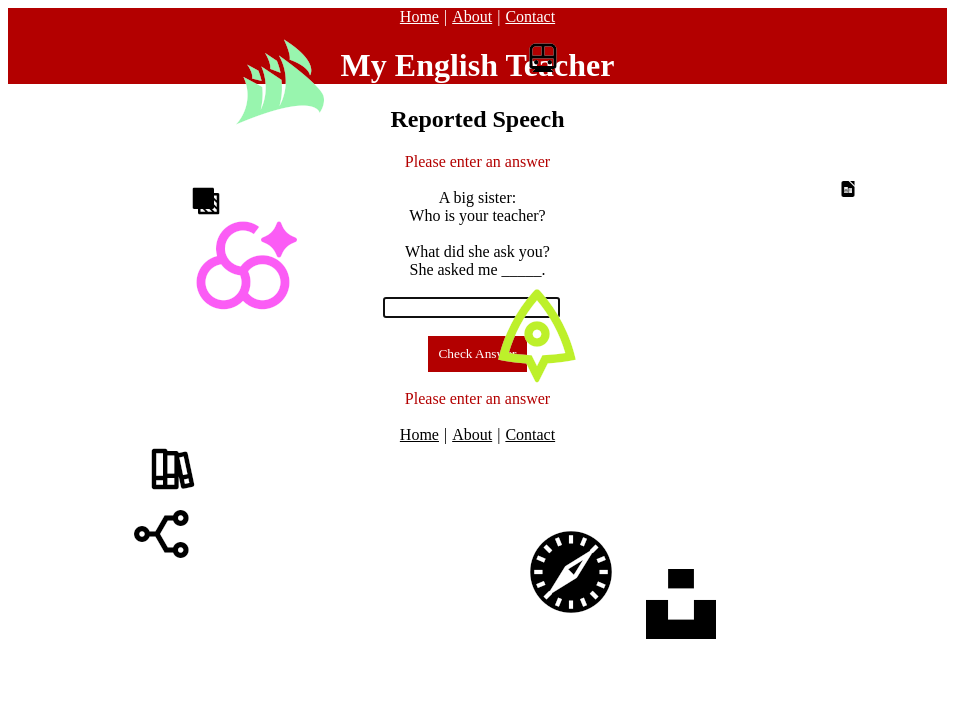 This screenshot has width=955, height=720. Describe the element at coordinates (537, 334) in the screenshot. I see `launch or explore a space-themed app` at that location.